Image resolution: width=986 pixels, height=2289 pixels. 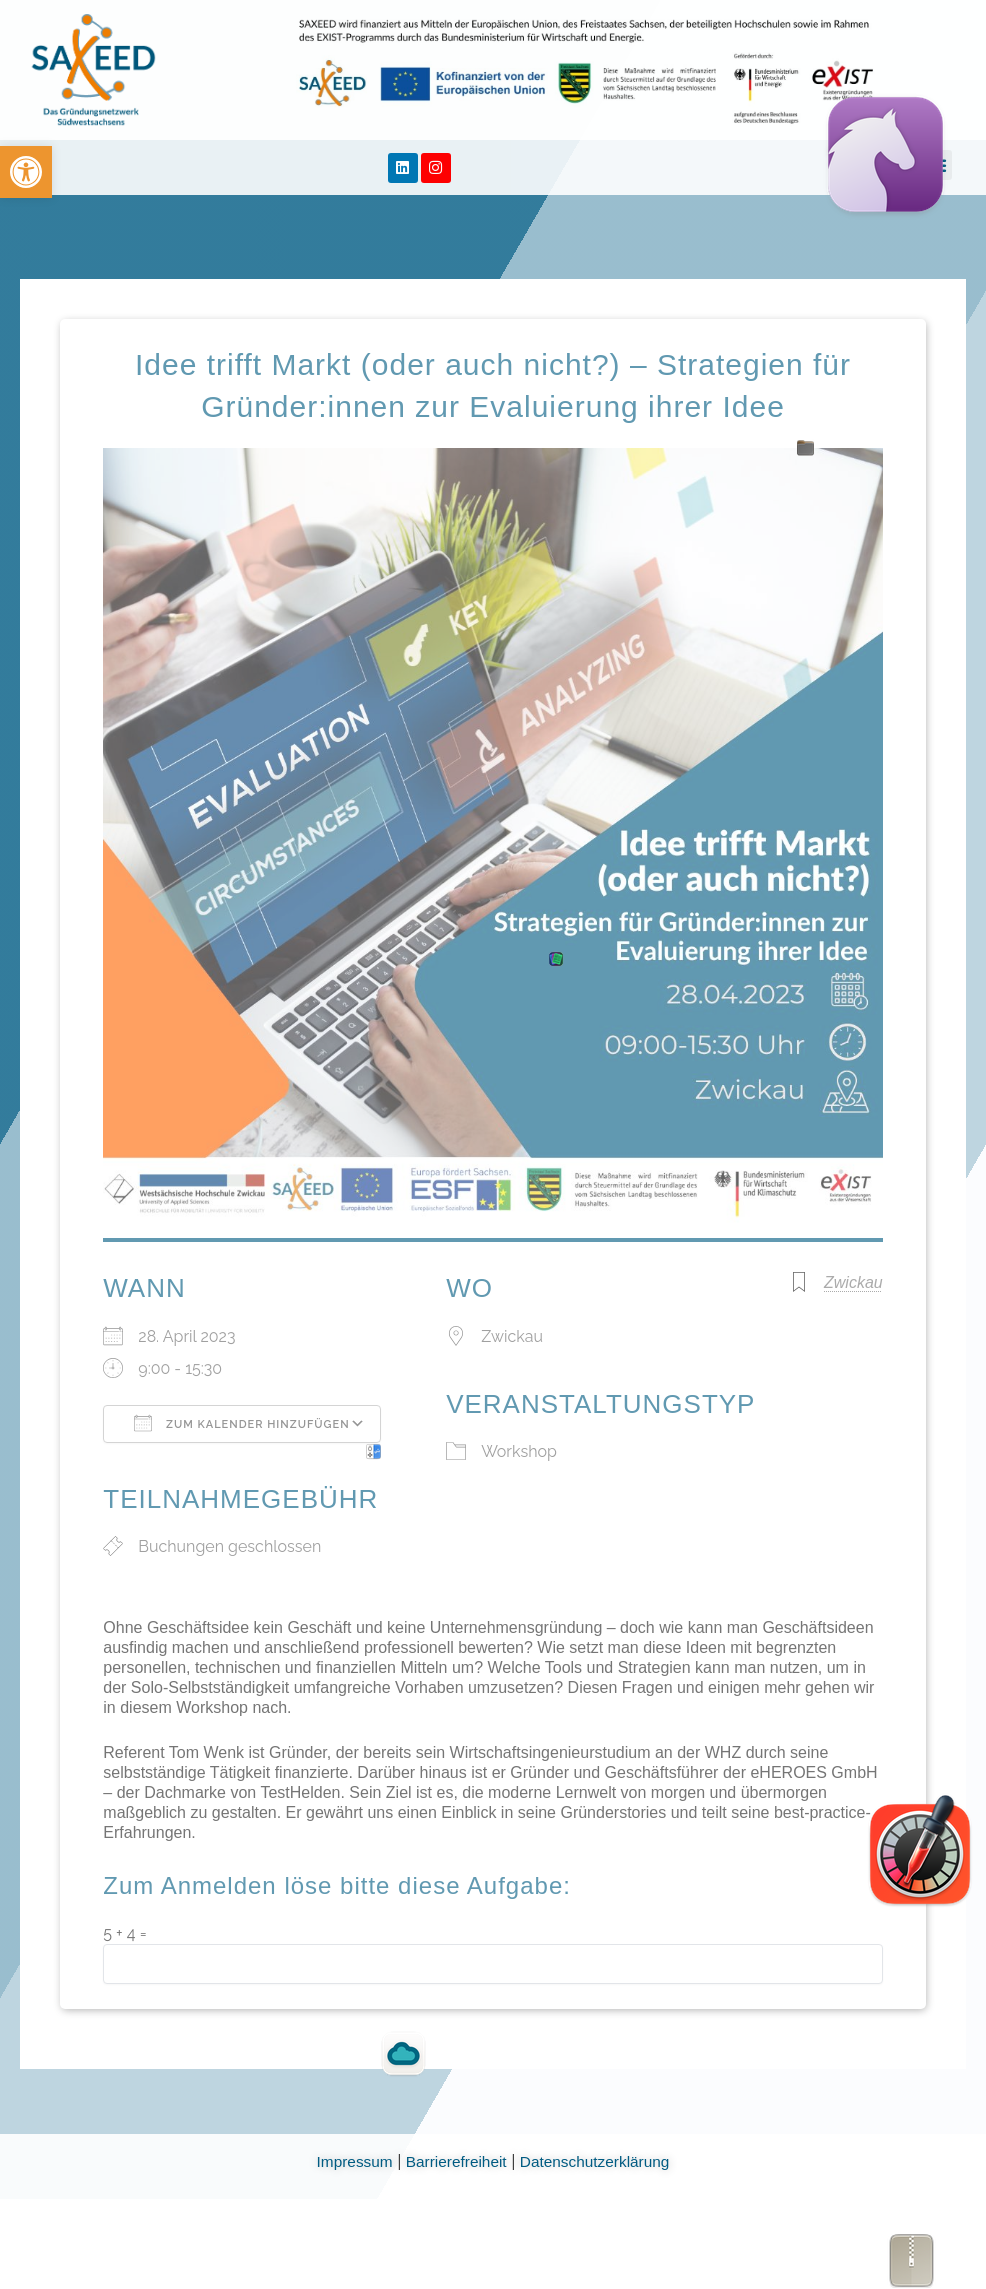 I want to click on open GNOME Characters app, so click(x=373, y=1451).